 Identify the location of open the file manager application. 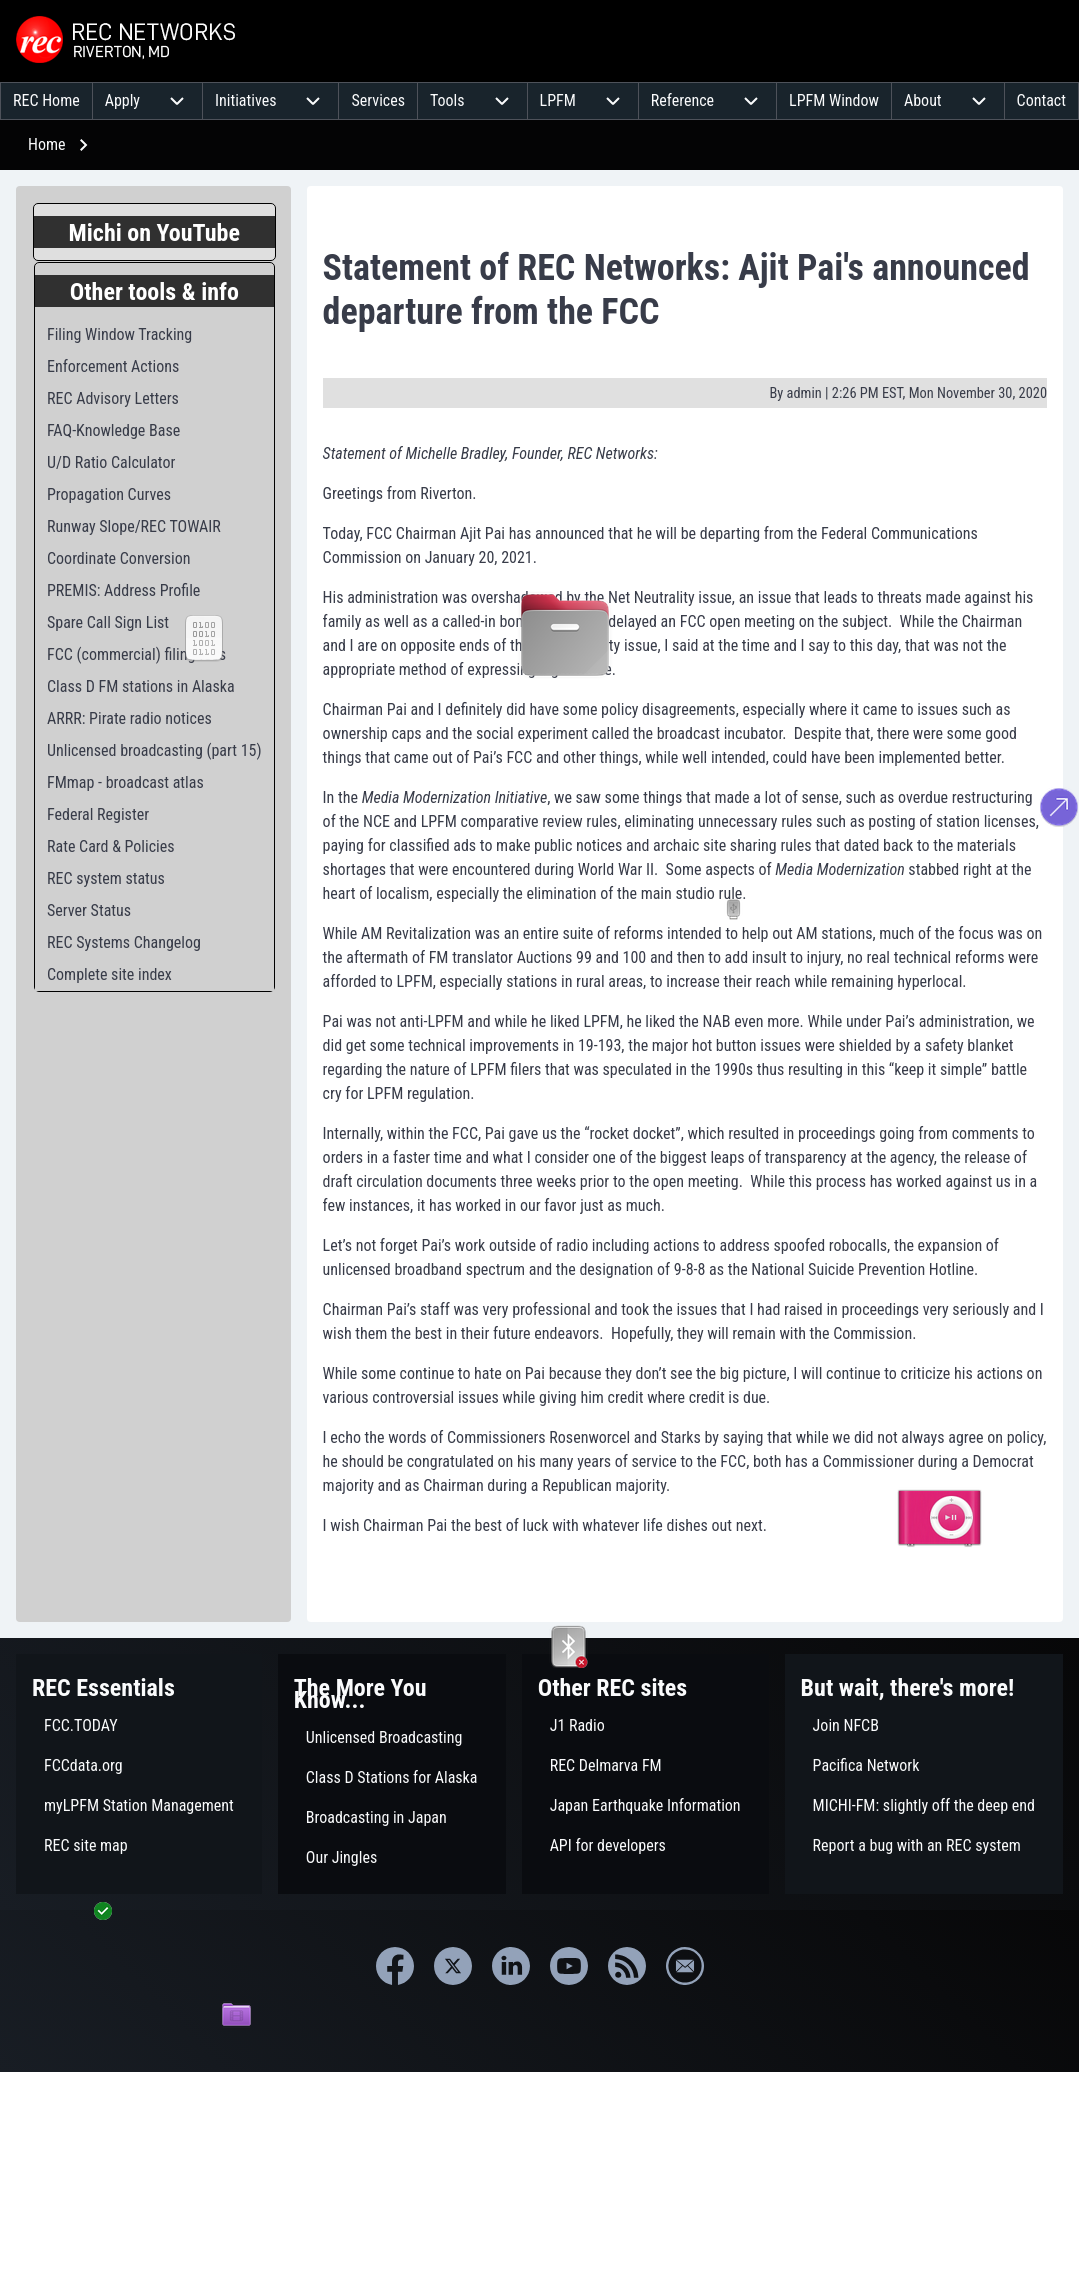
(565, 635).